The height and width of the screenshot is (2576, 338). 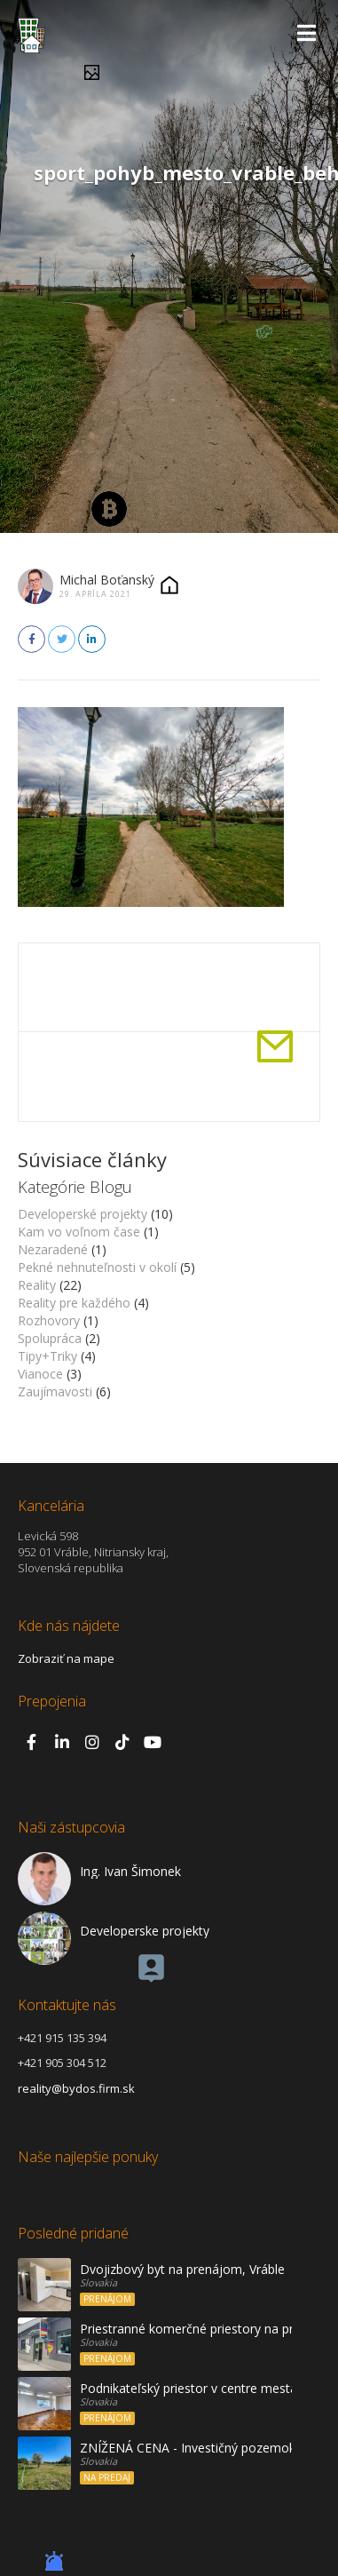 I want to click on apache hadoop platform logo, so click(x=263, y=331).